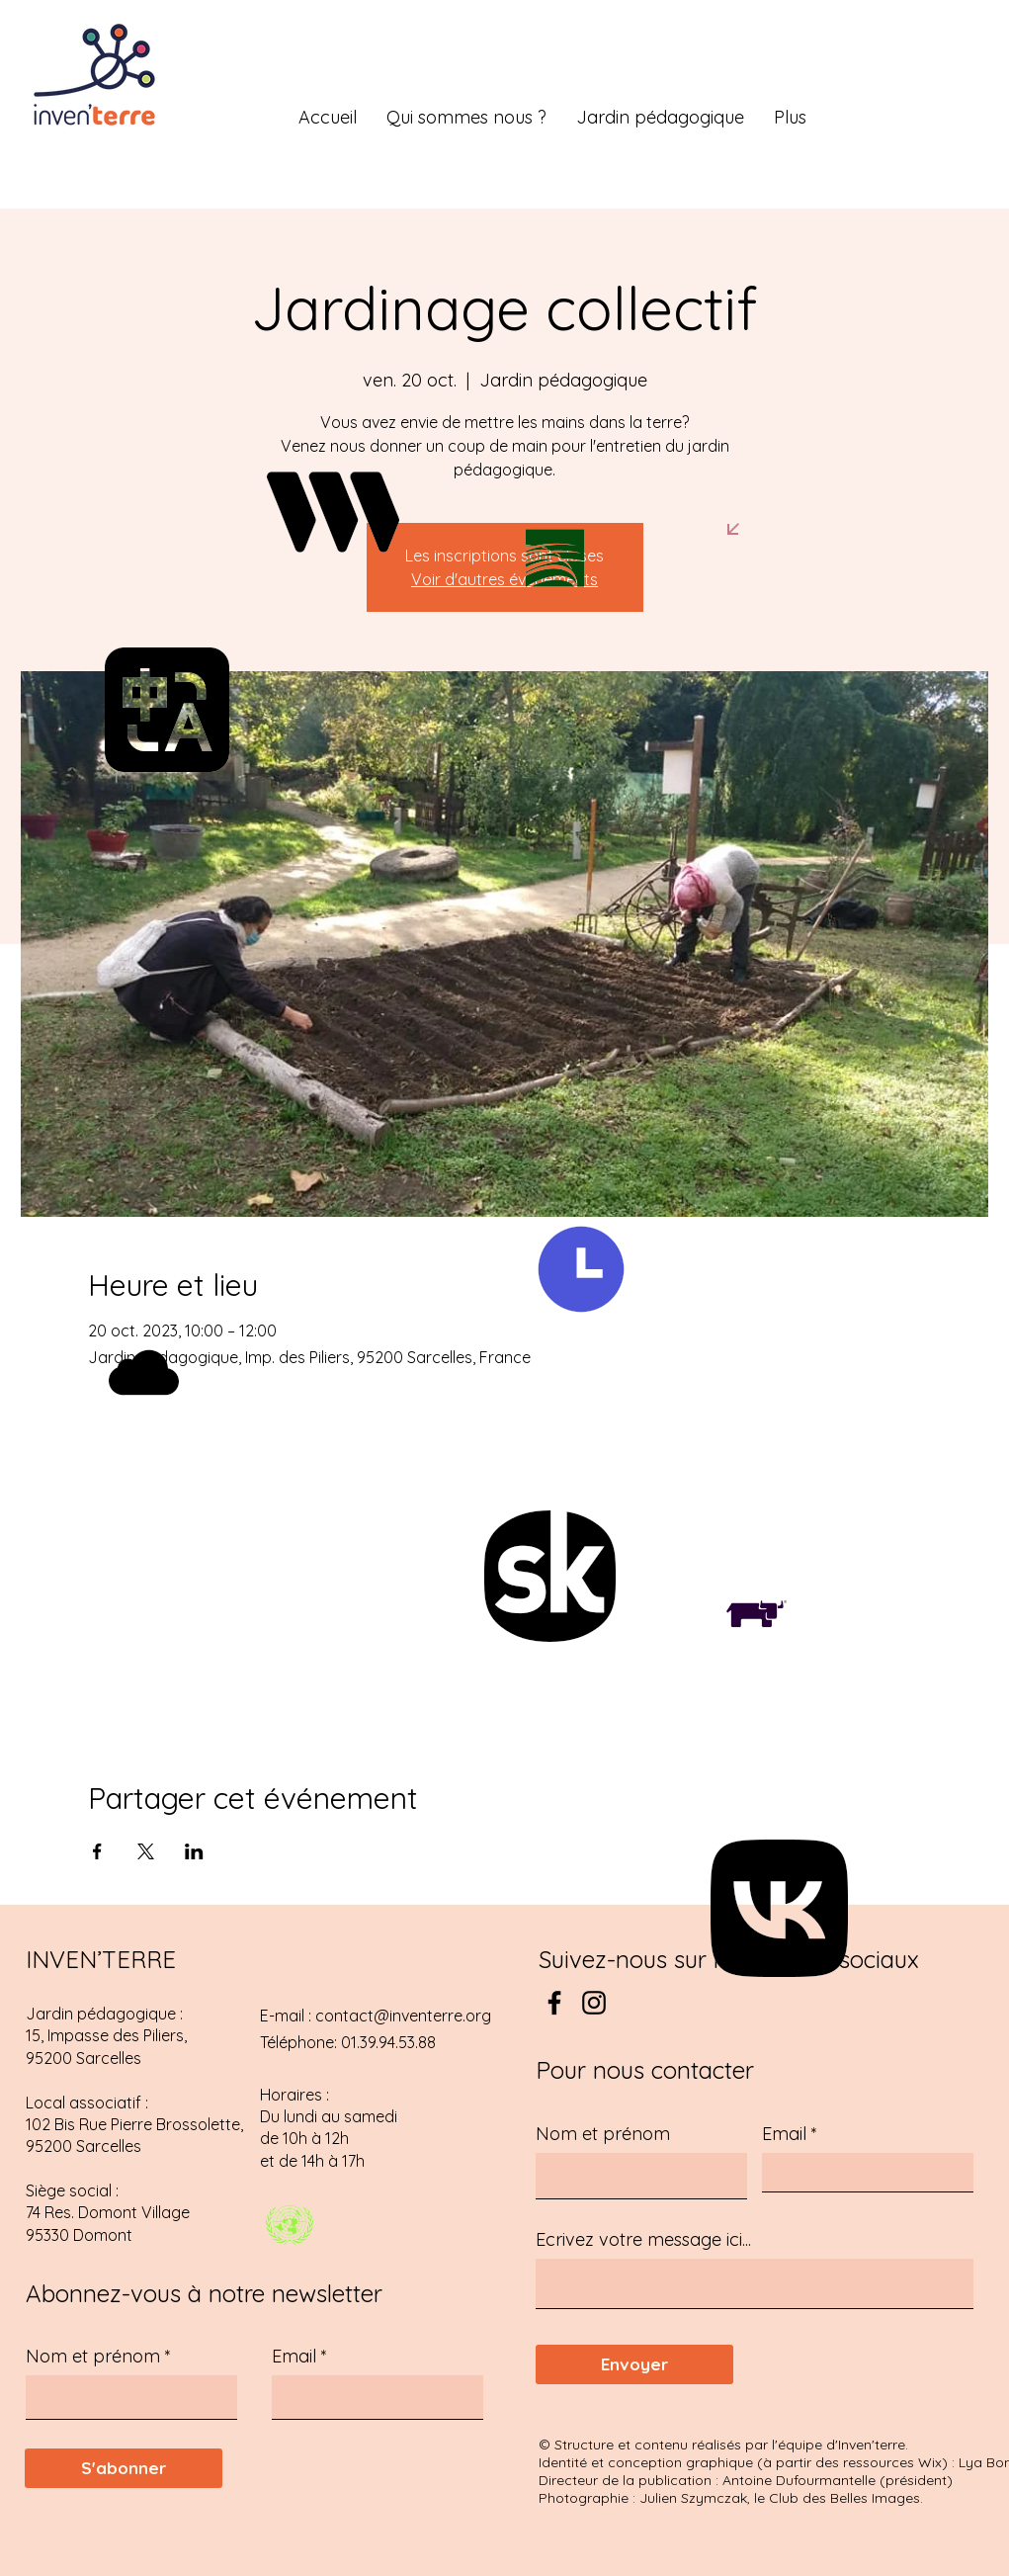 Image resolution: width=1009 pixels, height=2576 pixels. I want to click on navigate back and down, so click(732, 530).